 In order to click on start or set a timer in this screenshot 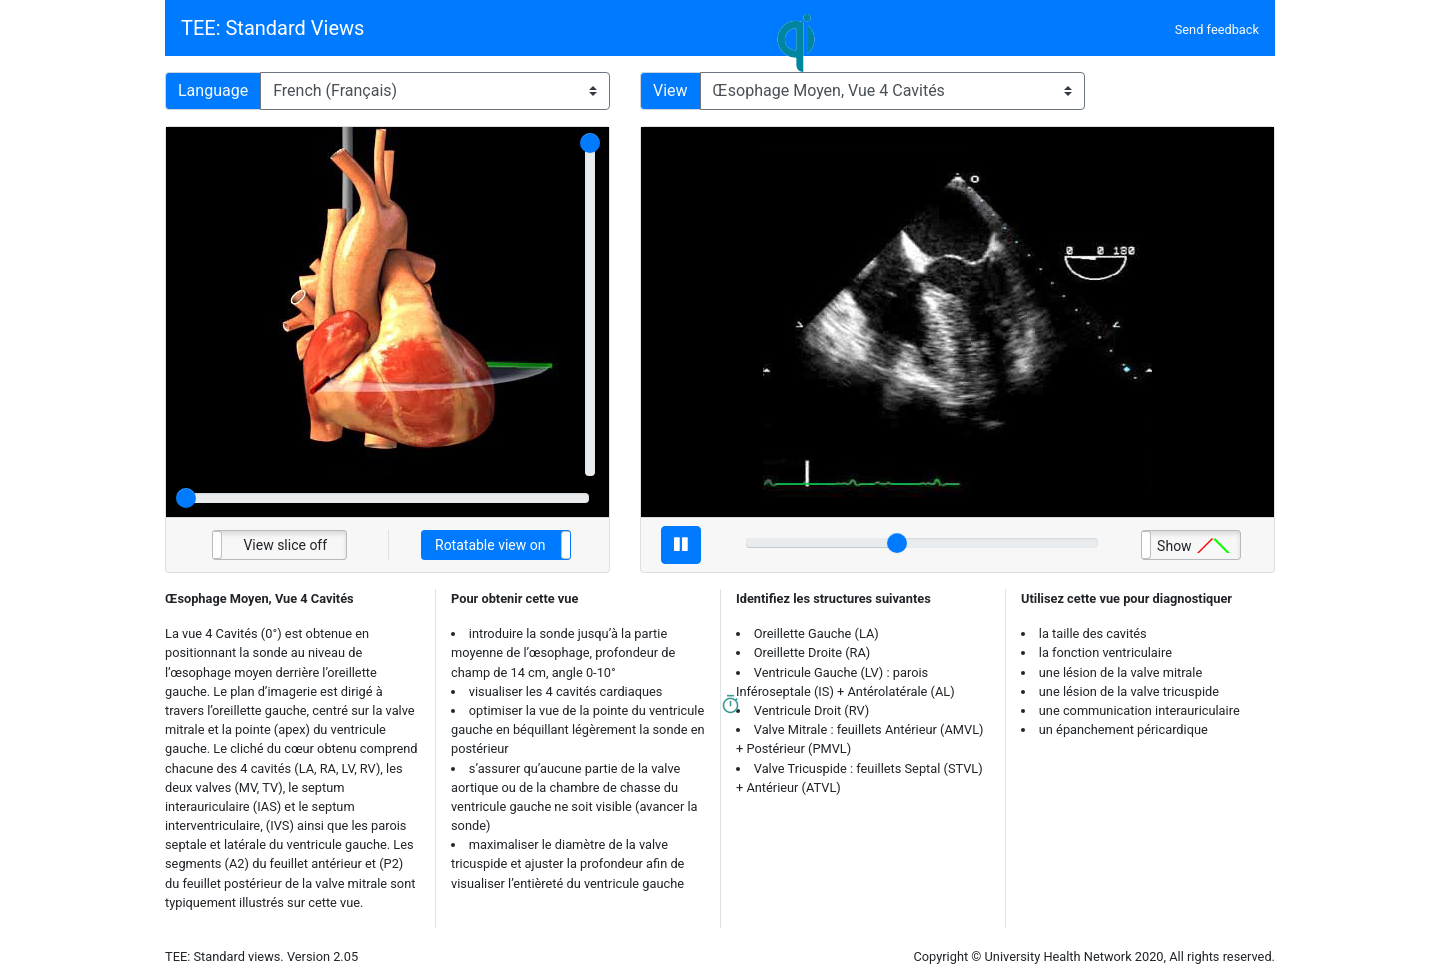, I will do `click(730, 704)`.